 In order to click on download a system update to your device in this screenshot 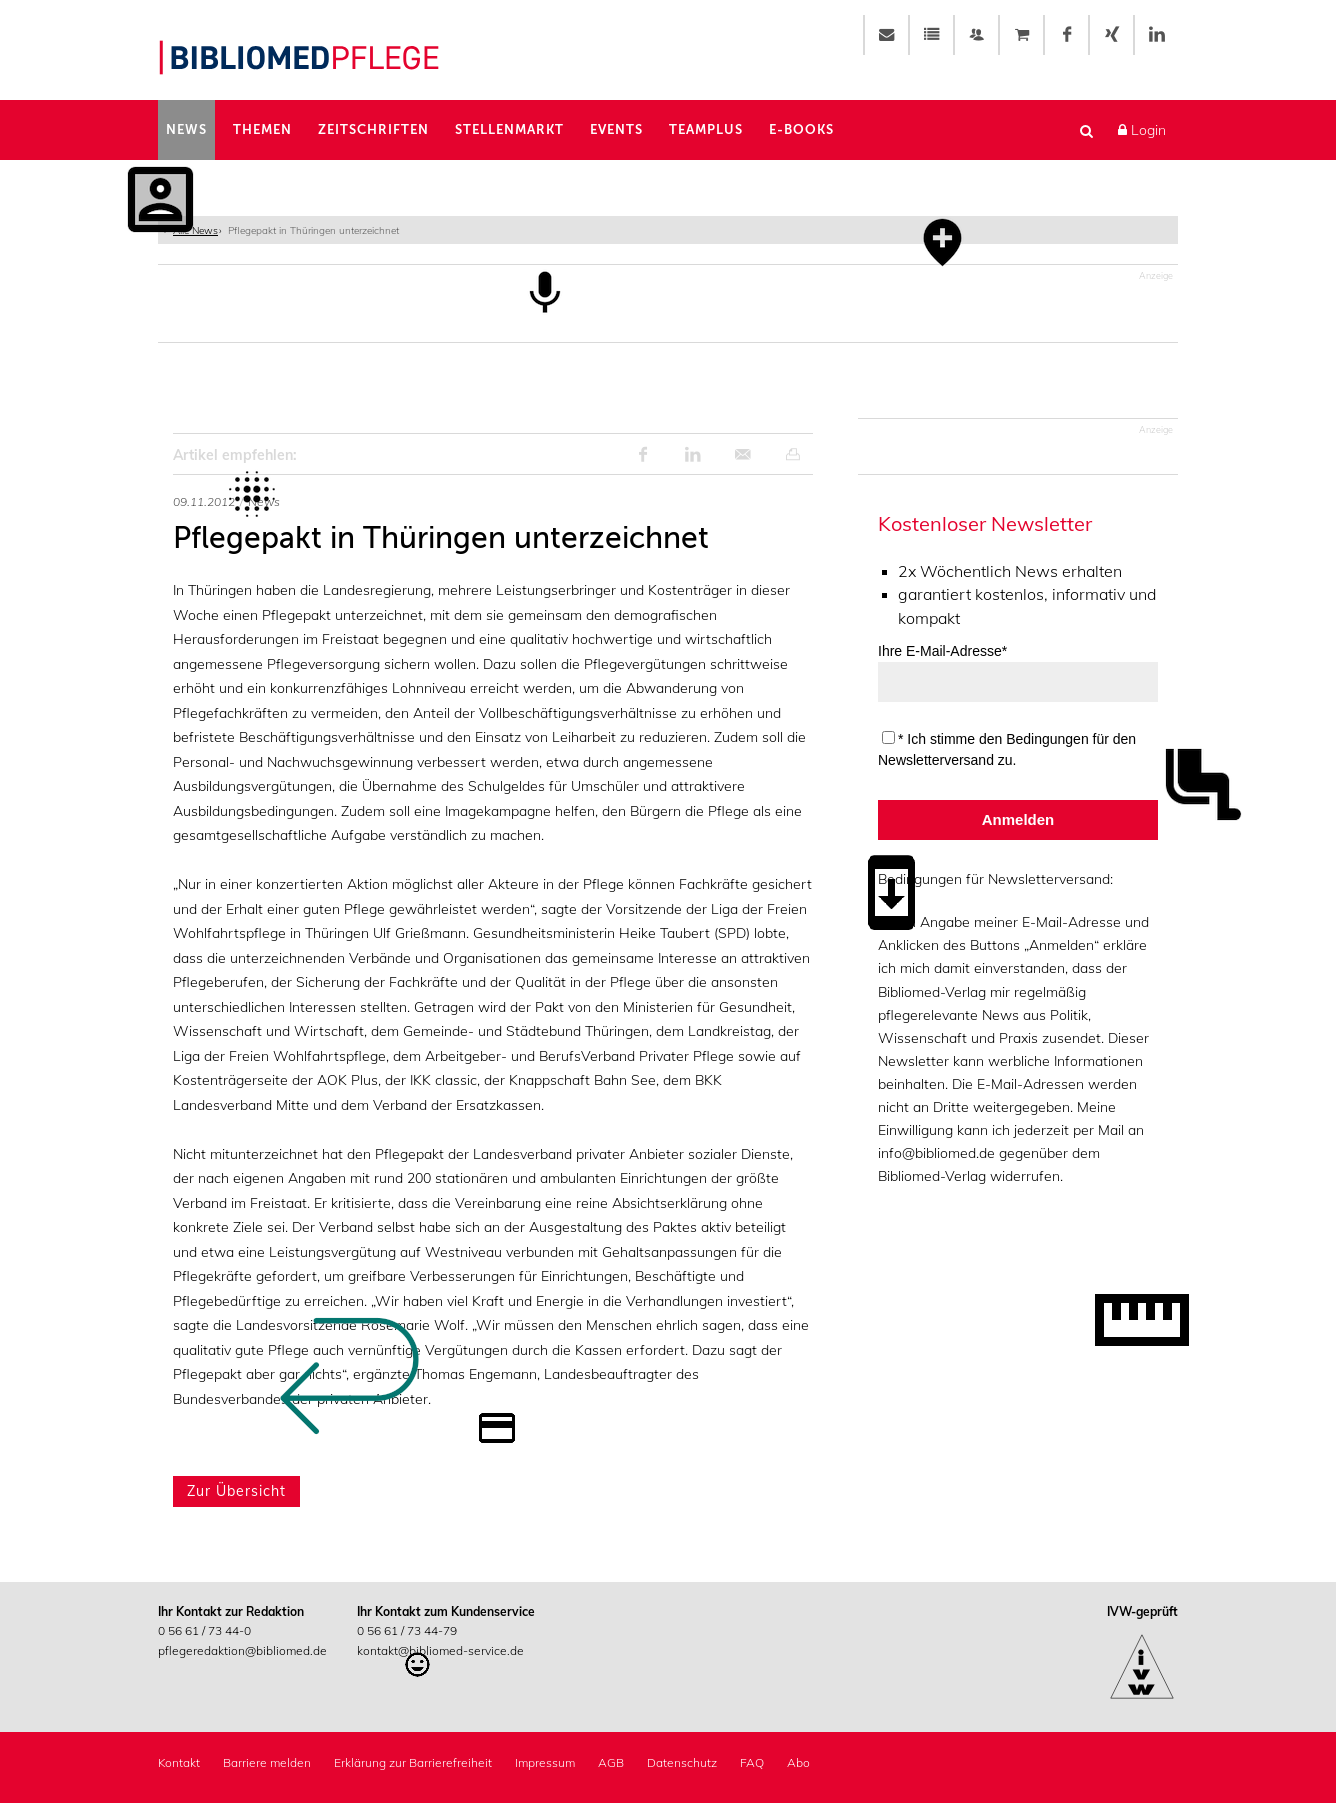, I will do `click(891, 892)`.